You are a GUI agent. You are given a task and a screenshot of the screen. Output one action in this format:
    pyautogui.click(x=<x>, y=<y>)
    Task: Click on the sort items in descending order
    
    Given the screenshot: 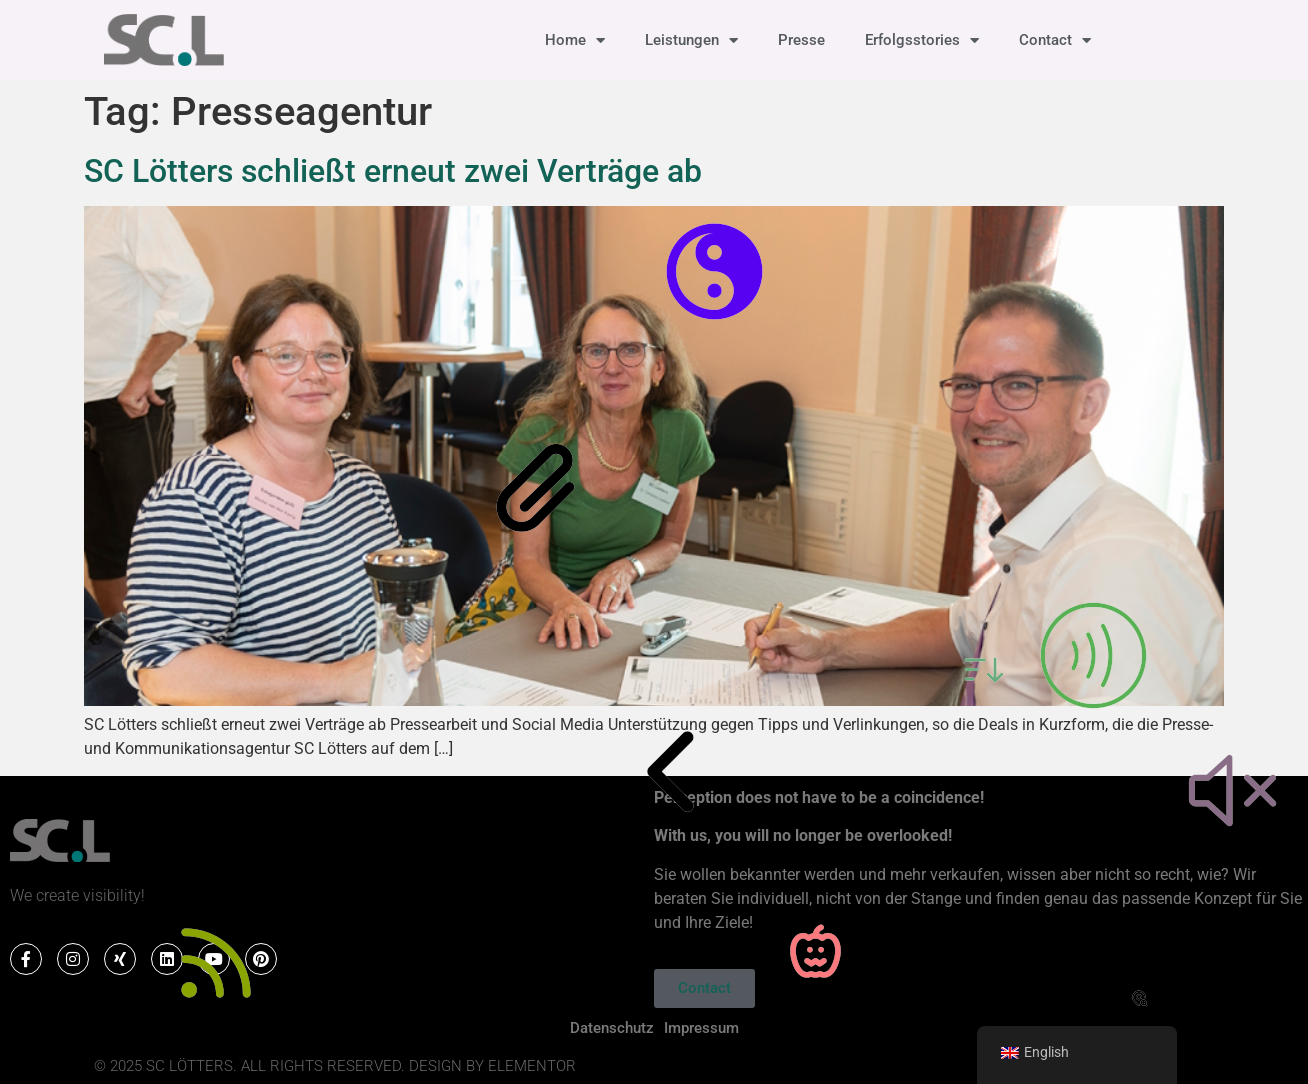 What is the action you would take?
    pyautogui.click(x=984, y=669)
    